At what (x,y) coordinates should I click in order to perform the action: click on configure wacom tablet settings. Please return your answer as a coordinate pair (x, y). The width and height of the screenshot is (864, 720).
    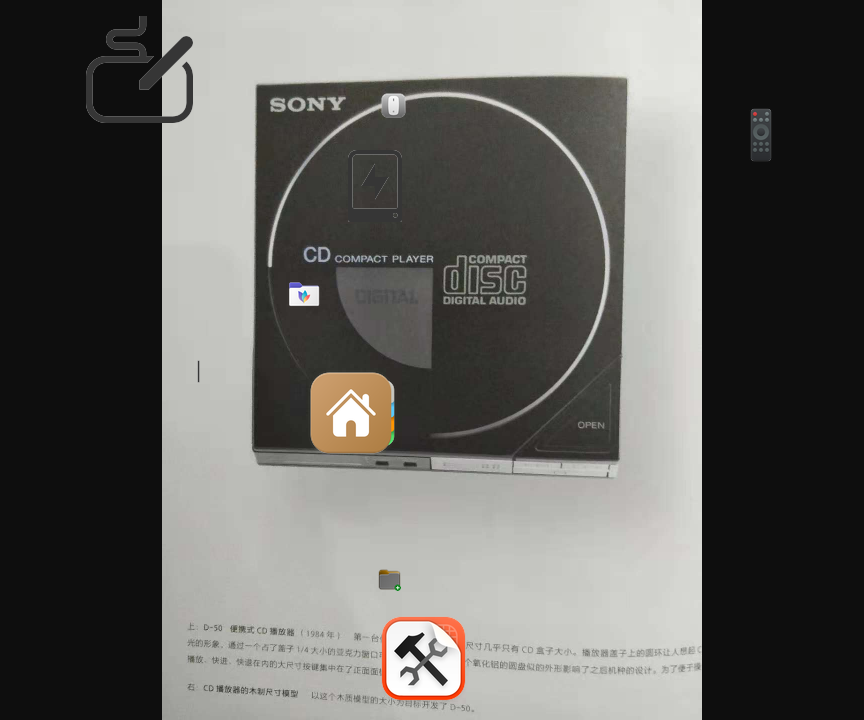
    Looking at the image, I should click on (139, 69).